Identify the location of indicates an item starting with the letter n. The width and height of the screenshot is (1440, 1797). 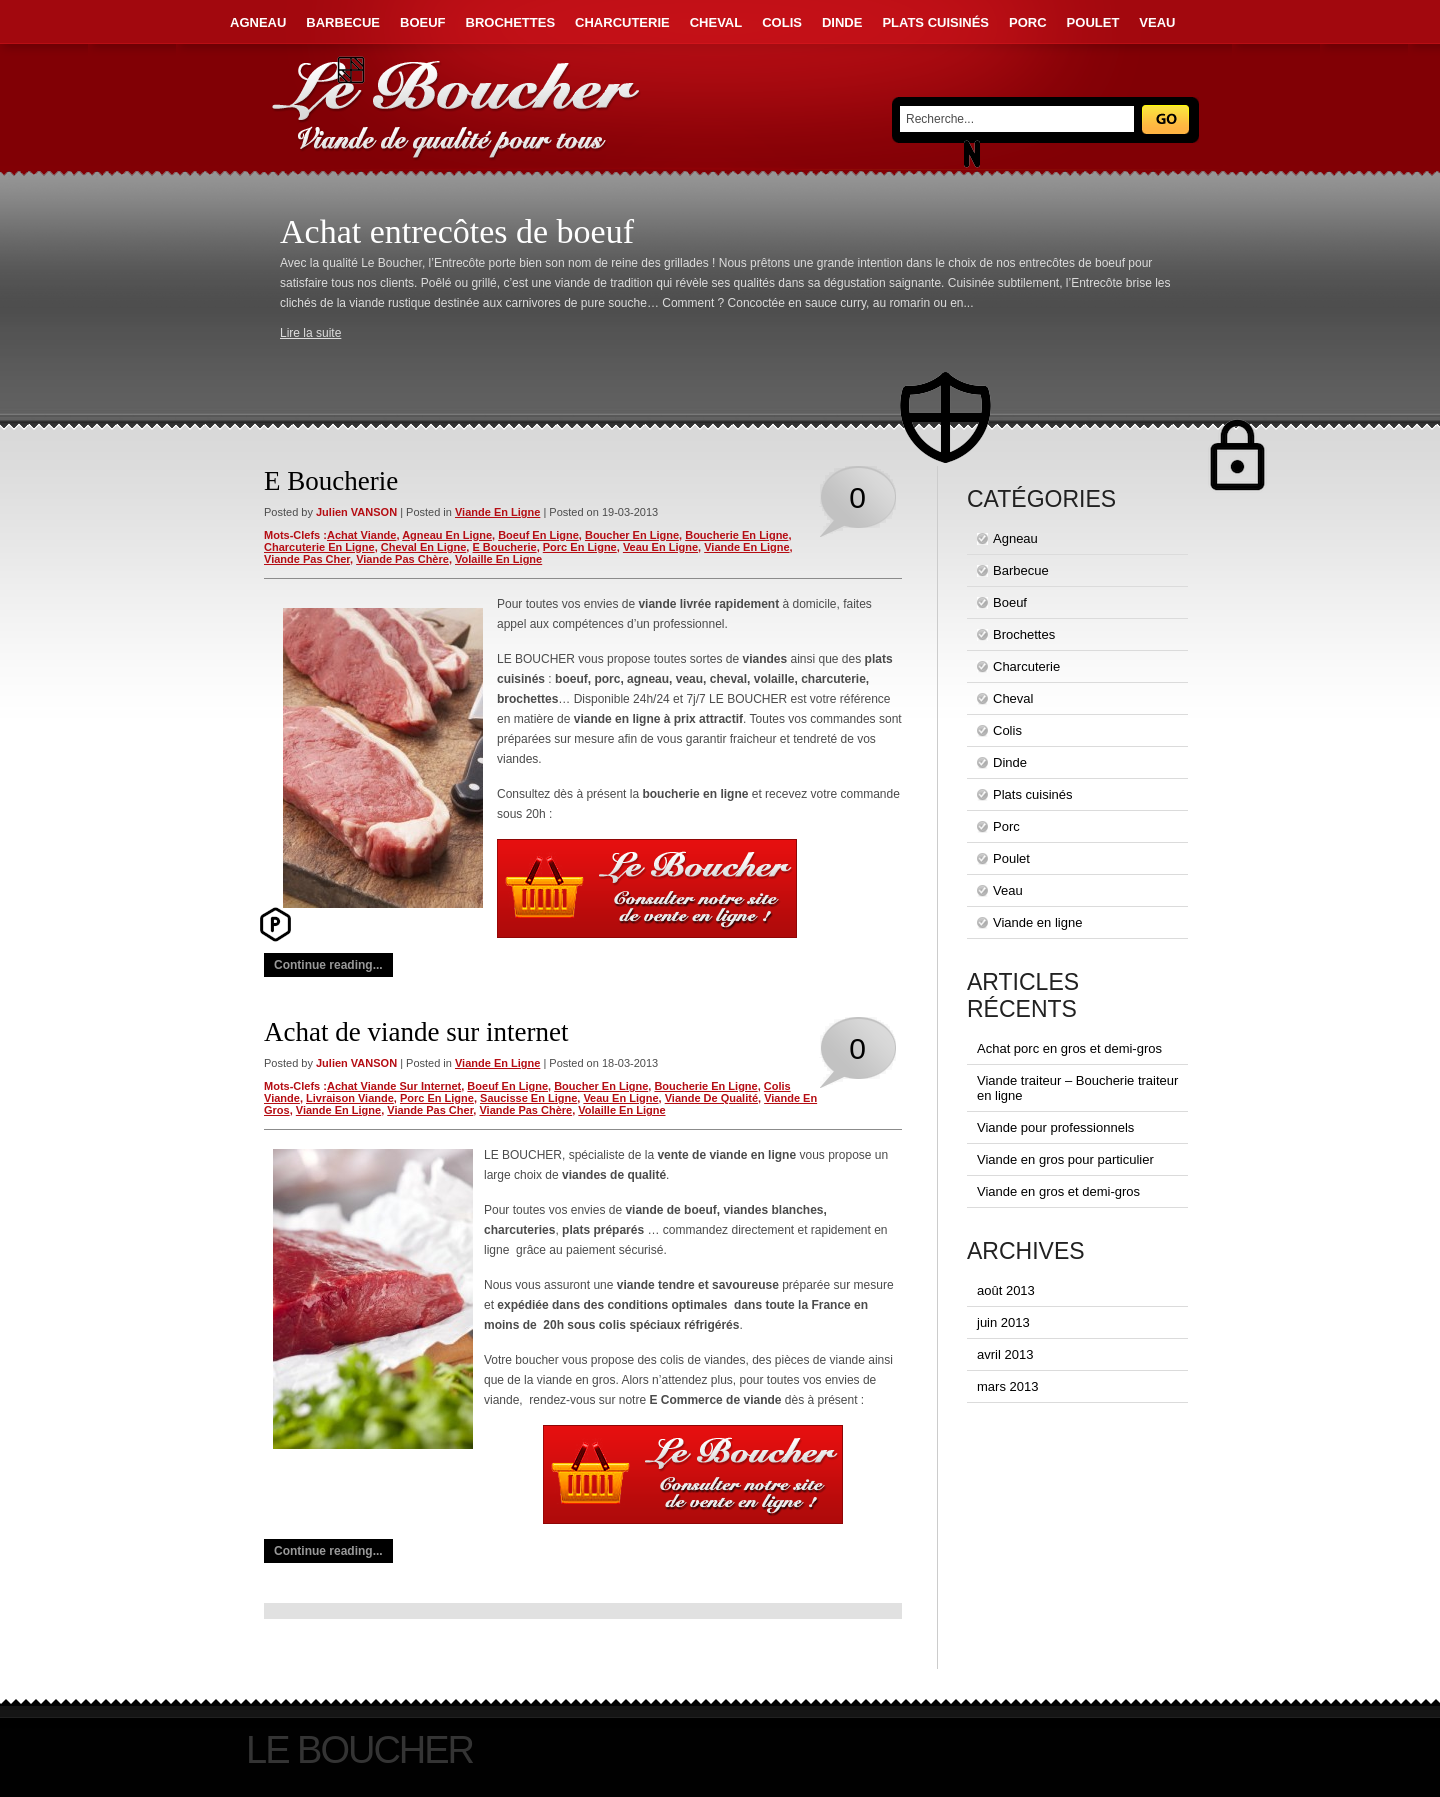
(972, 154).